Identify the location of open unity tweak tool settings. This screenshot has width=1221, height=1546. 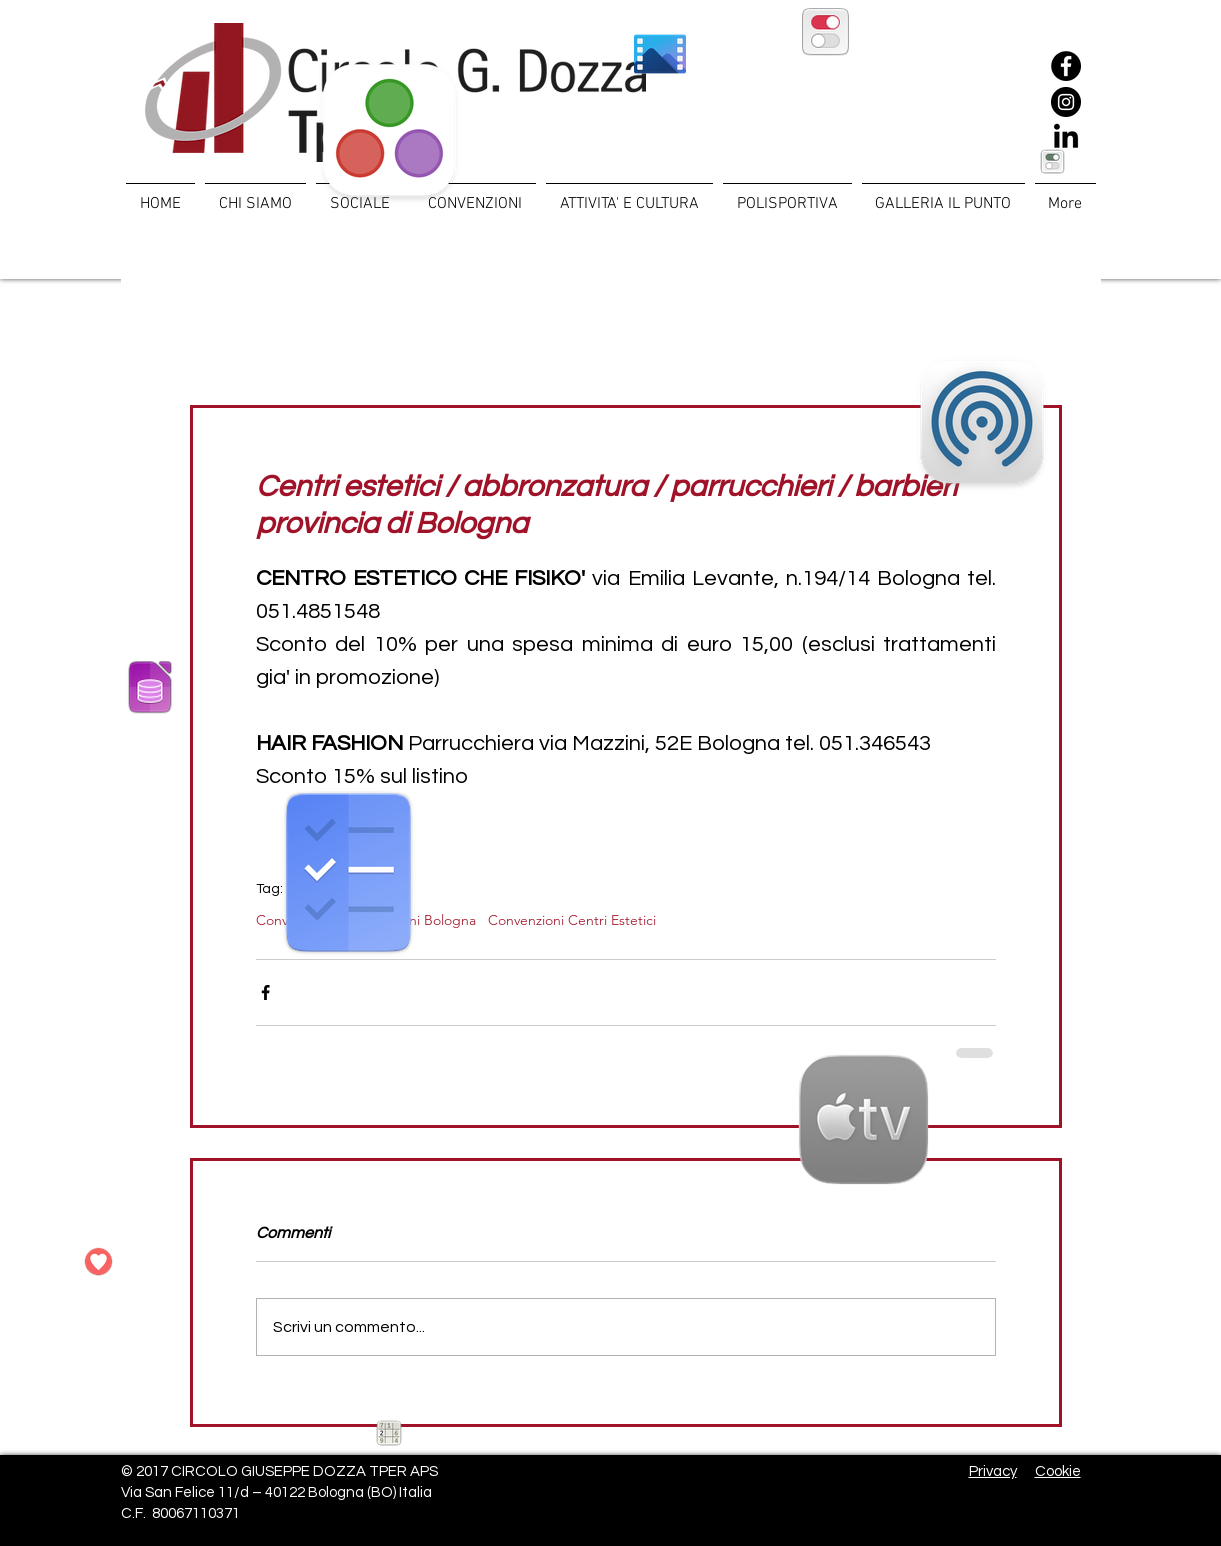
(1052, 161).